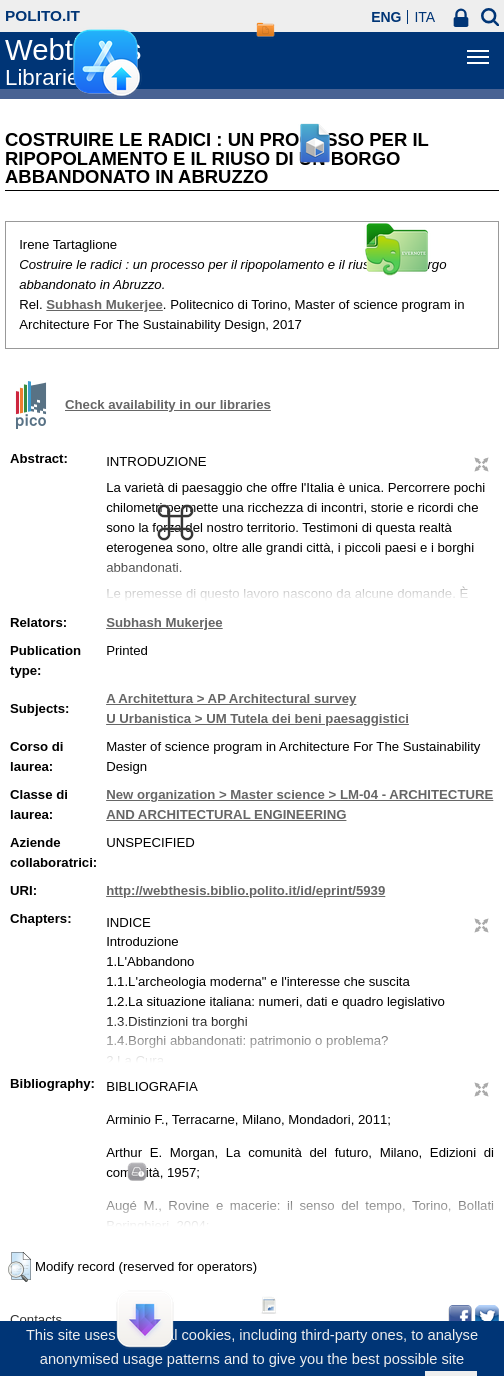 The width and height of the screenshot is (504, 1376). Describe the element at coordinates (265, 29) in the screenshot. I see `open your documents folder` at that location.